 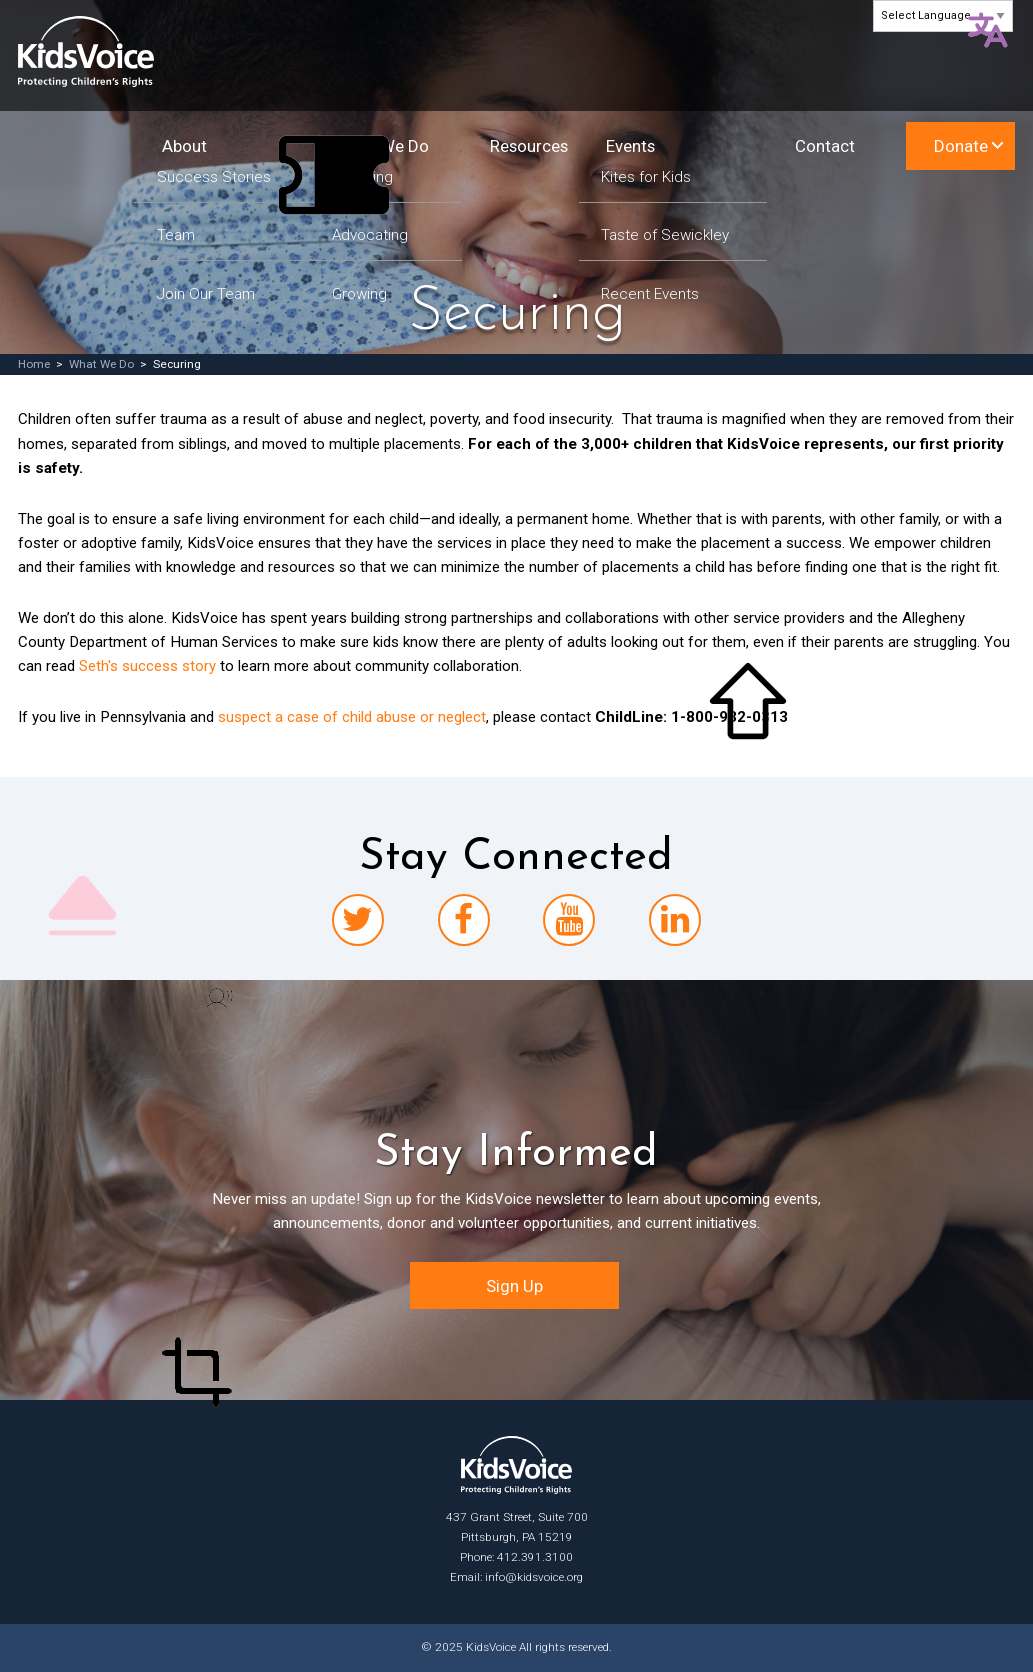 What do you see at coordinates (748, 704) in the screenshot?
I see `upload a file or content` at bounding box center [748, 704].